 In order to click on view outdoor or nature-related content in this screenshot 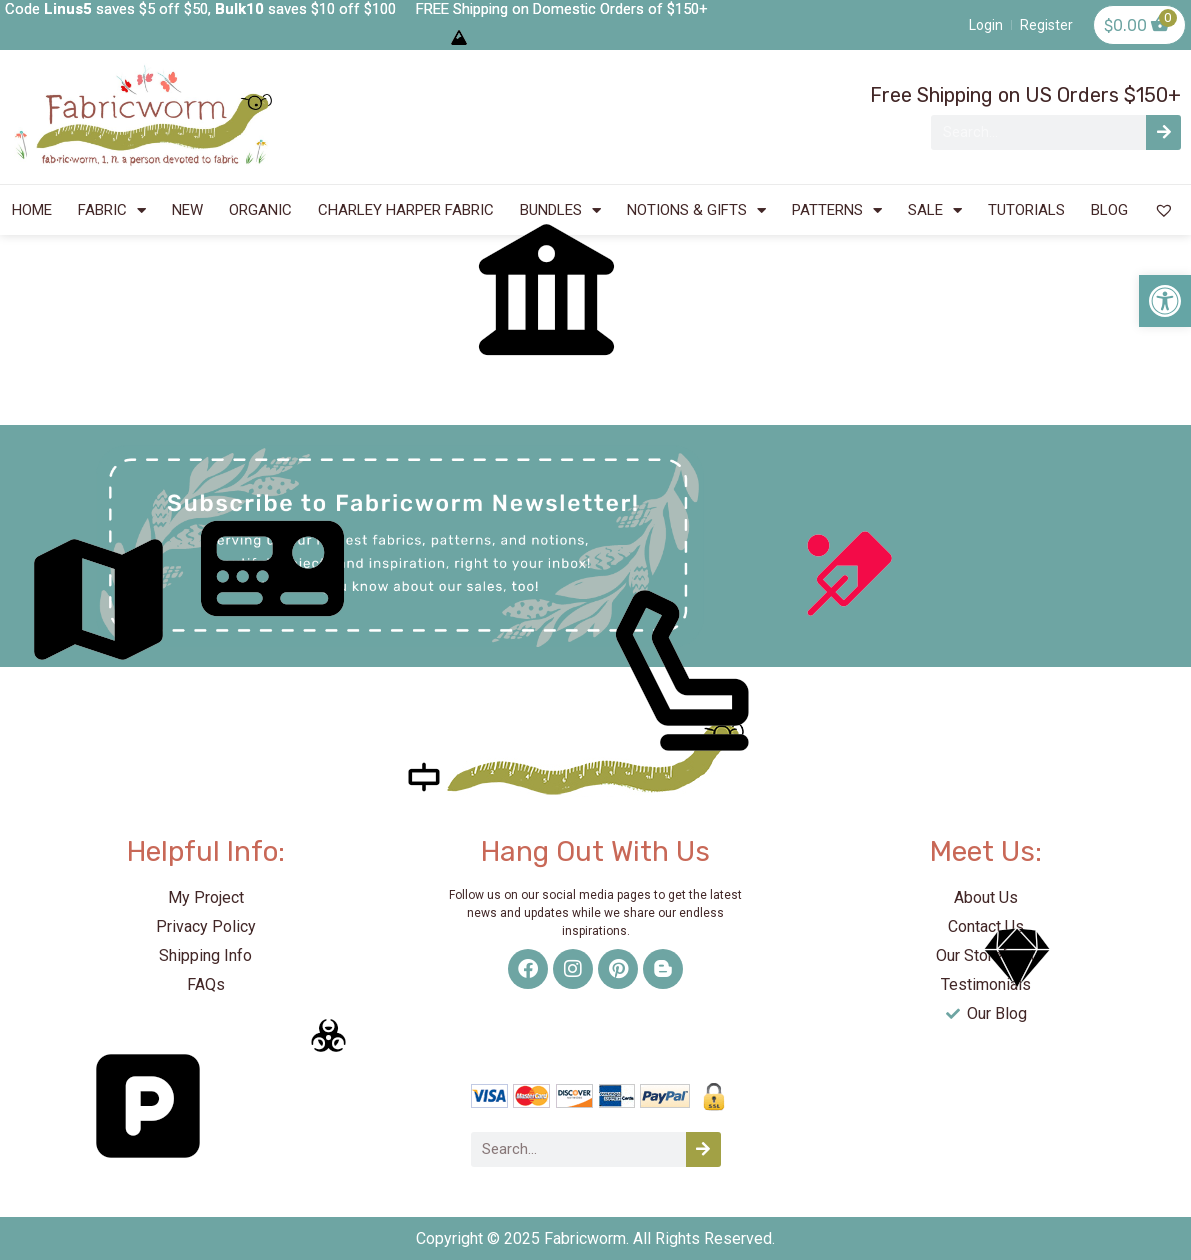, I will do `click(459, 38)`.